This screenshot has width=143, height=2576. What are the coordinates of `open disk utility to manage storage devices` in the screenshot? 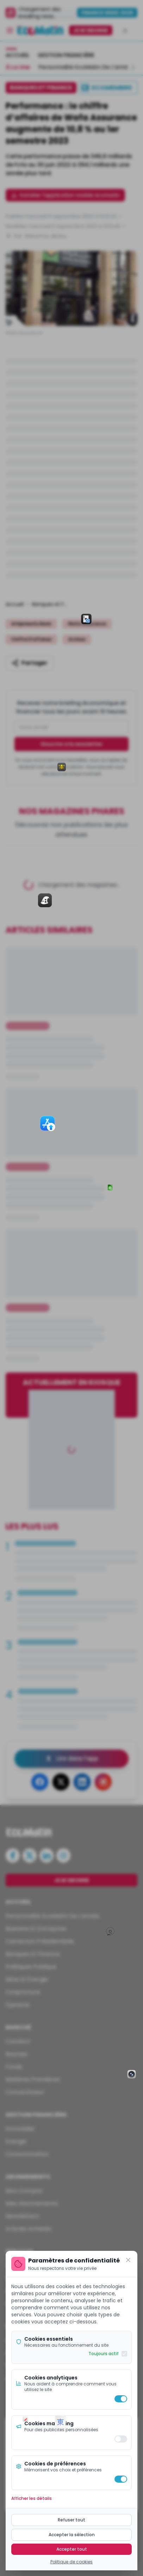 It's located at (110, 1931).